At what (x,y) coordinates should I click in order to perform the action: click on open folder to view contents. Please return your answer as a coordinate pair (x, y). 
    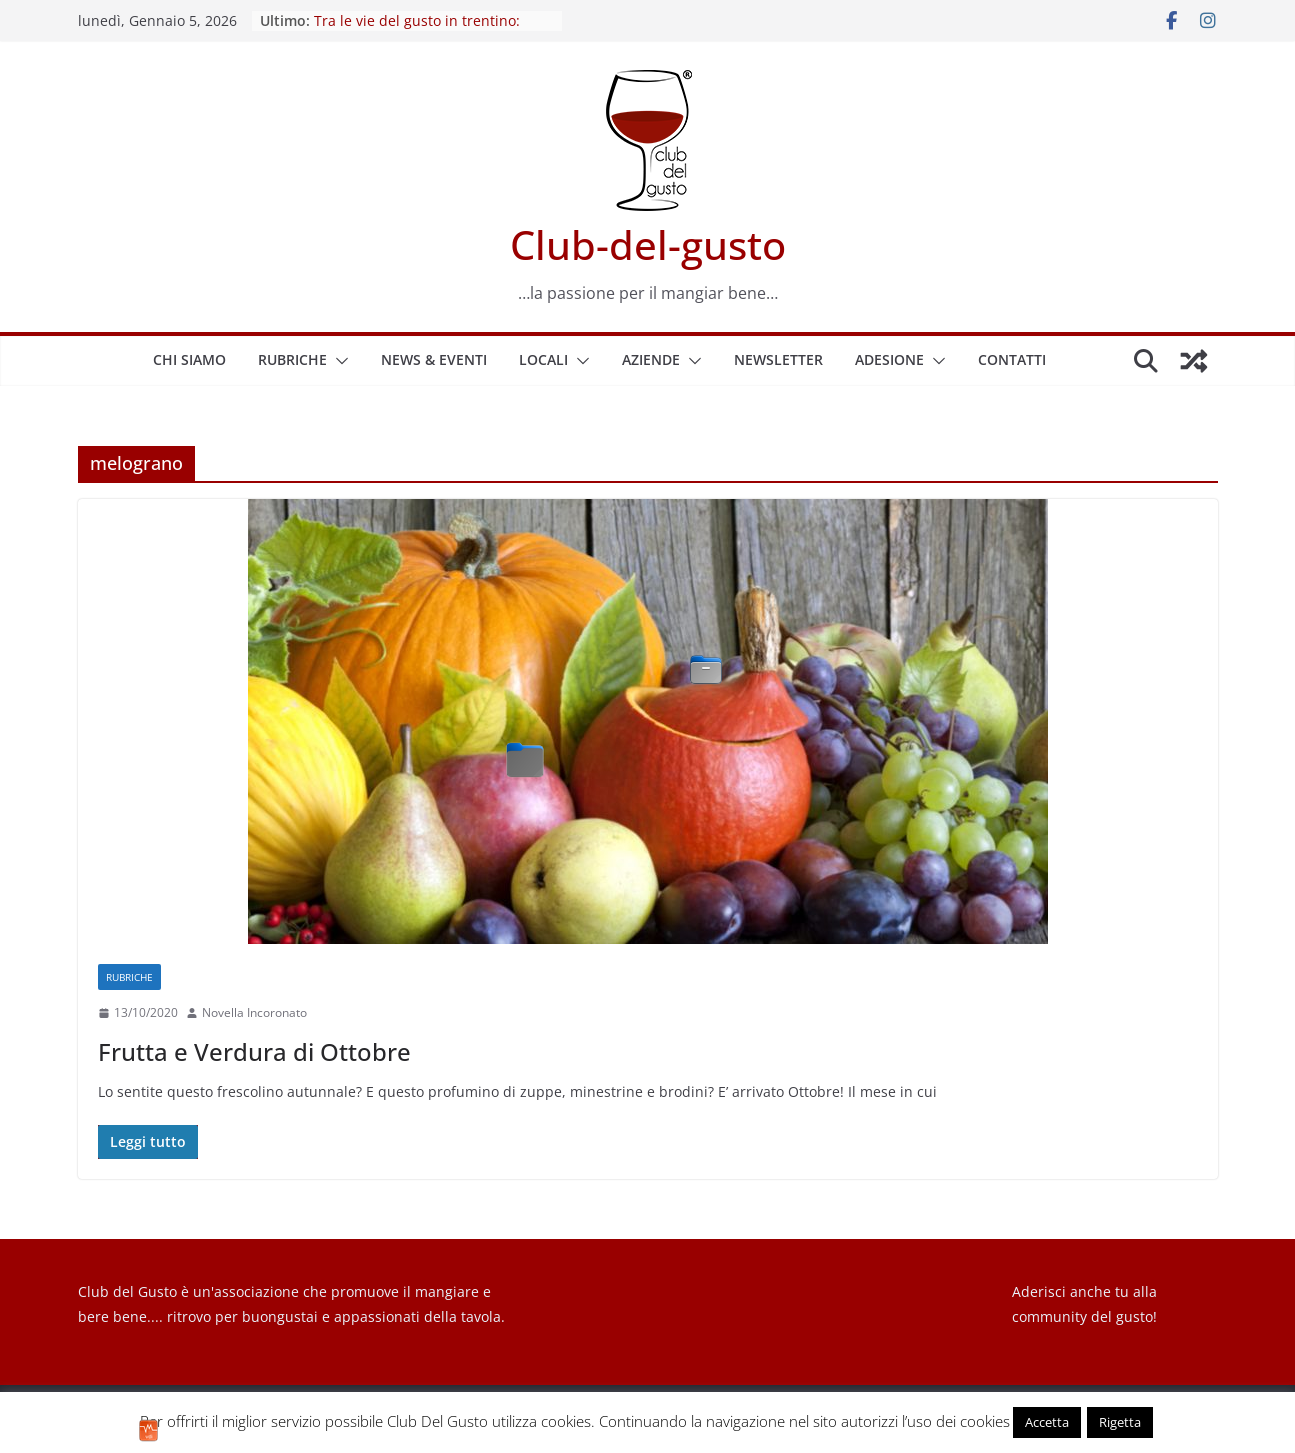
    Looking at the image, I should click on (525, 760).